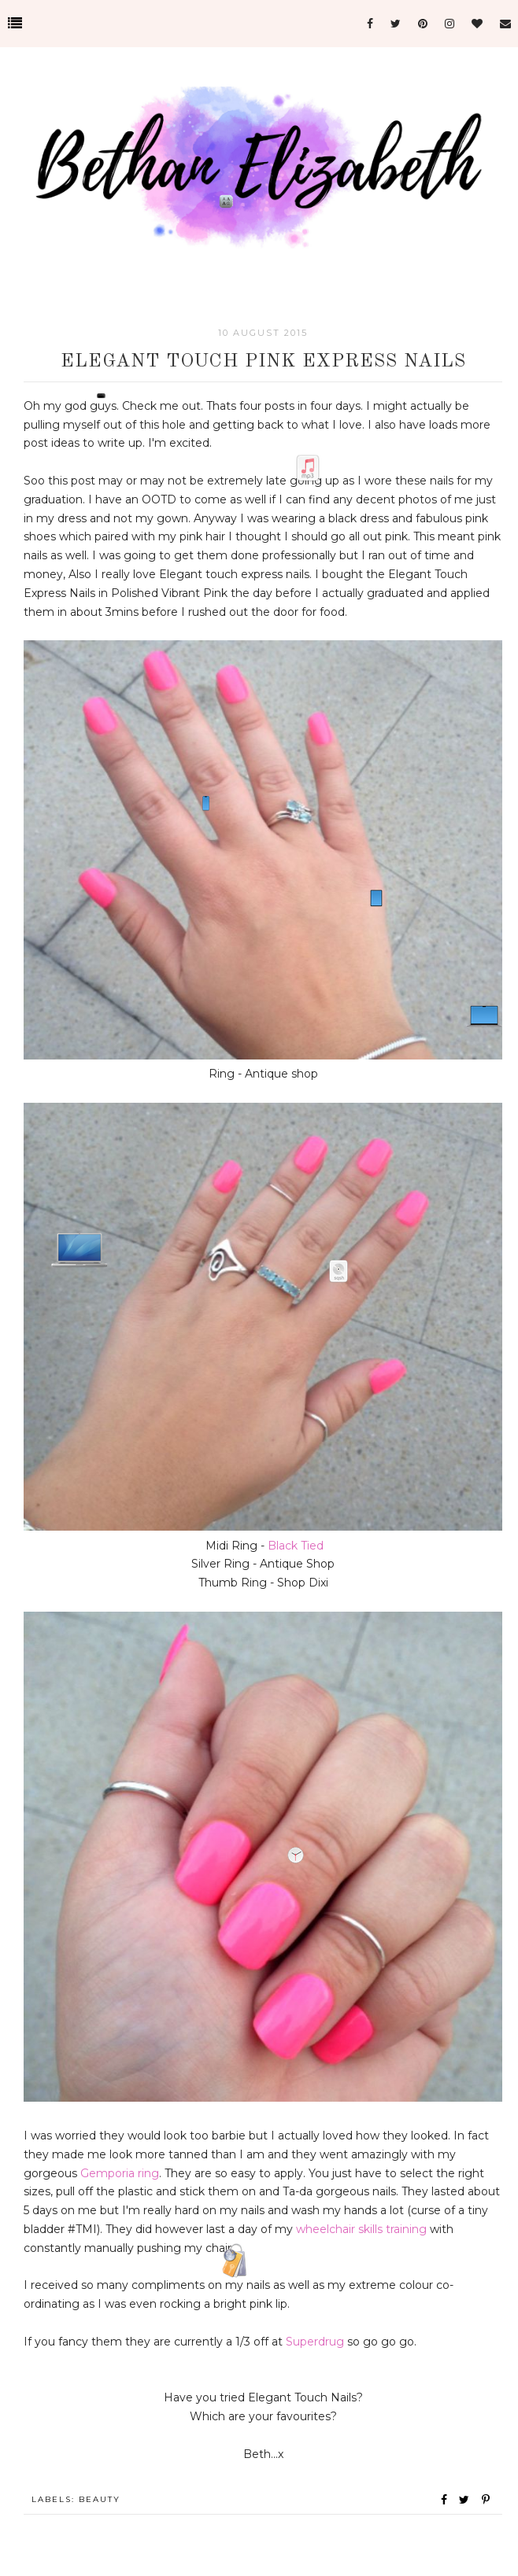 This screenshot has height=2576, width=518. Describe the element at coordinates (205, 803) in the screenshot. I see `indicates a connected iPhone device` at that location.